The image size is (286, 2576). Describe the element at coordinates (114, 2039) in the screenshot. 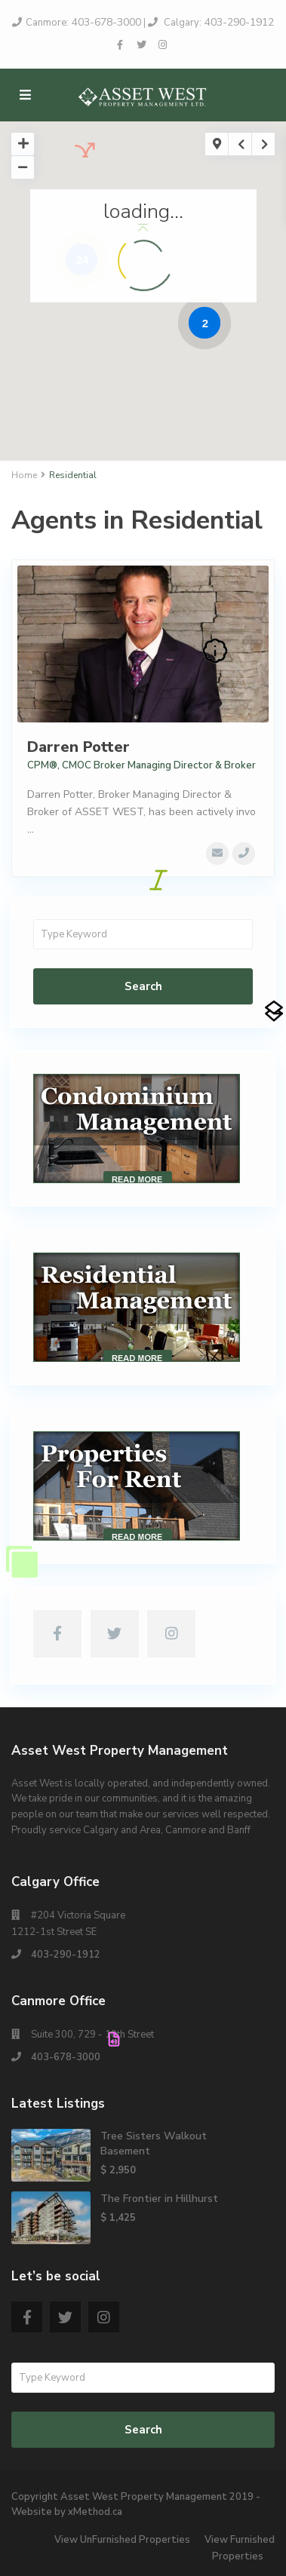

I see `open an audio file` at that location.